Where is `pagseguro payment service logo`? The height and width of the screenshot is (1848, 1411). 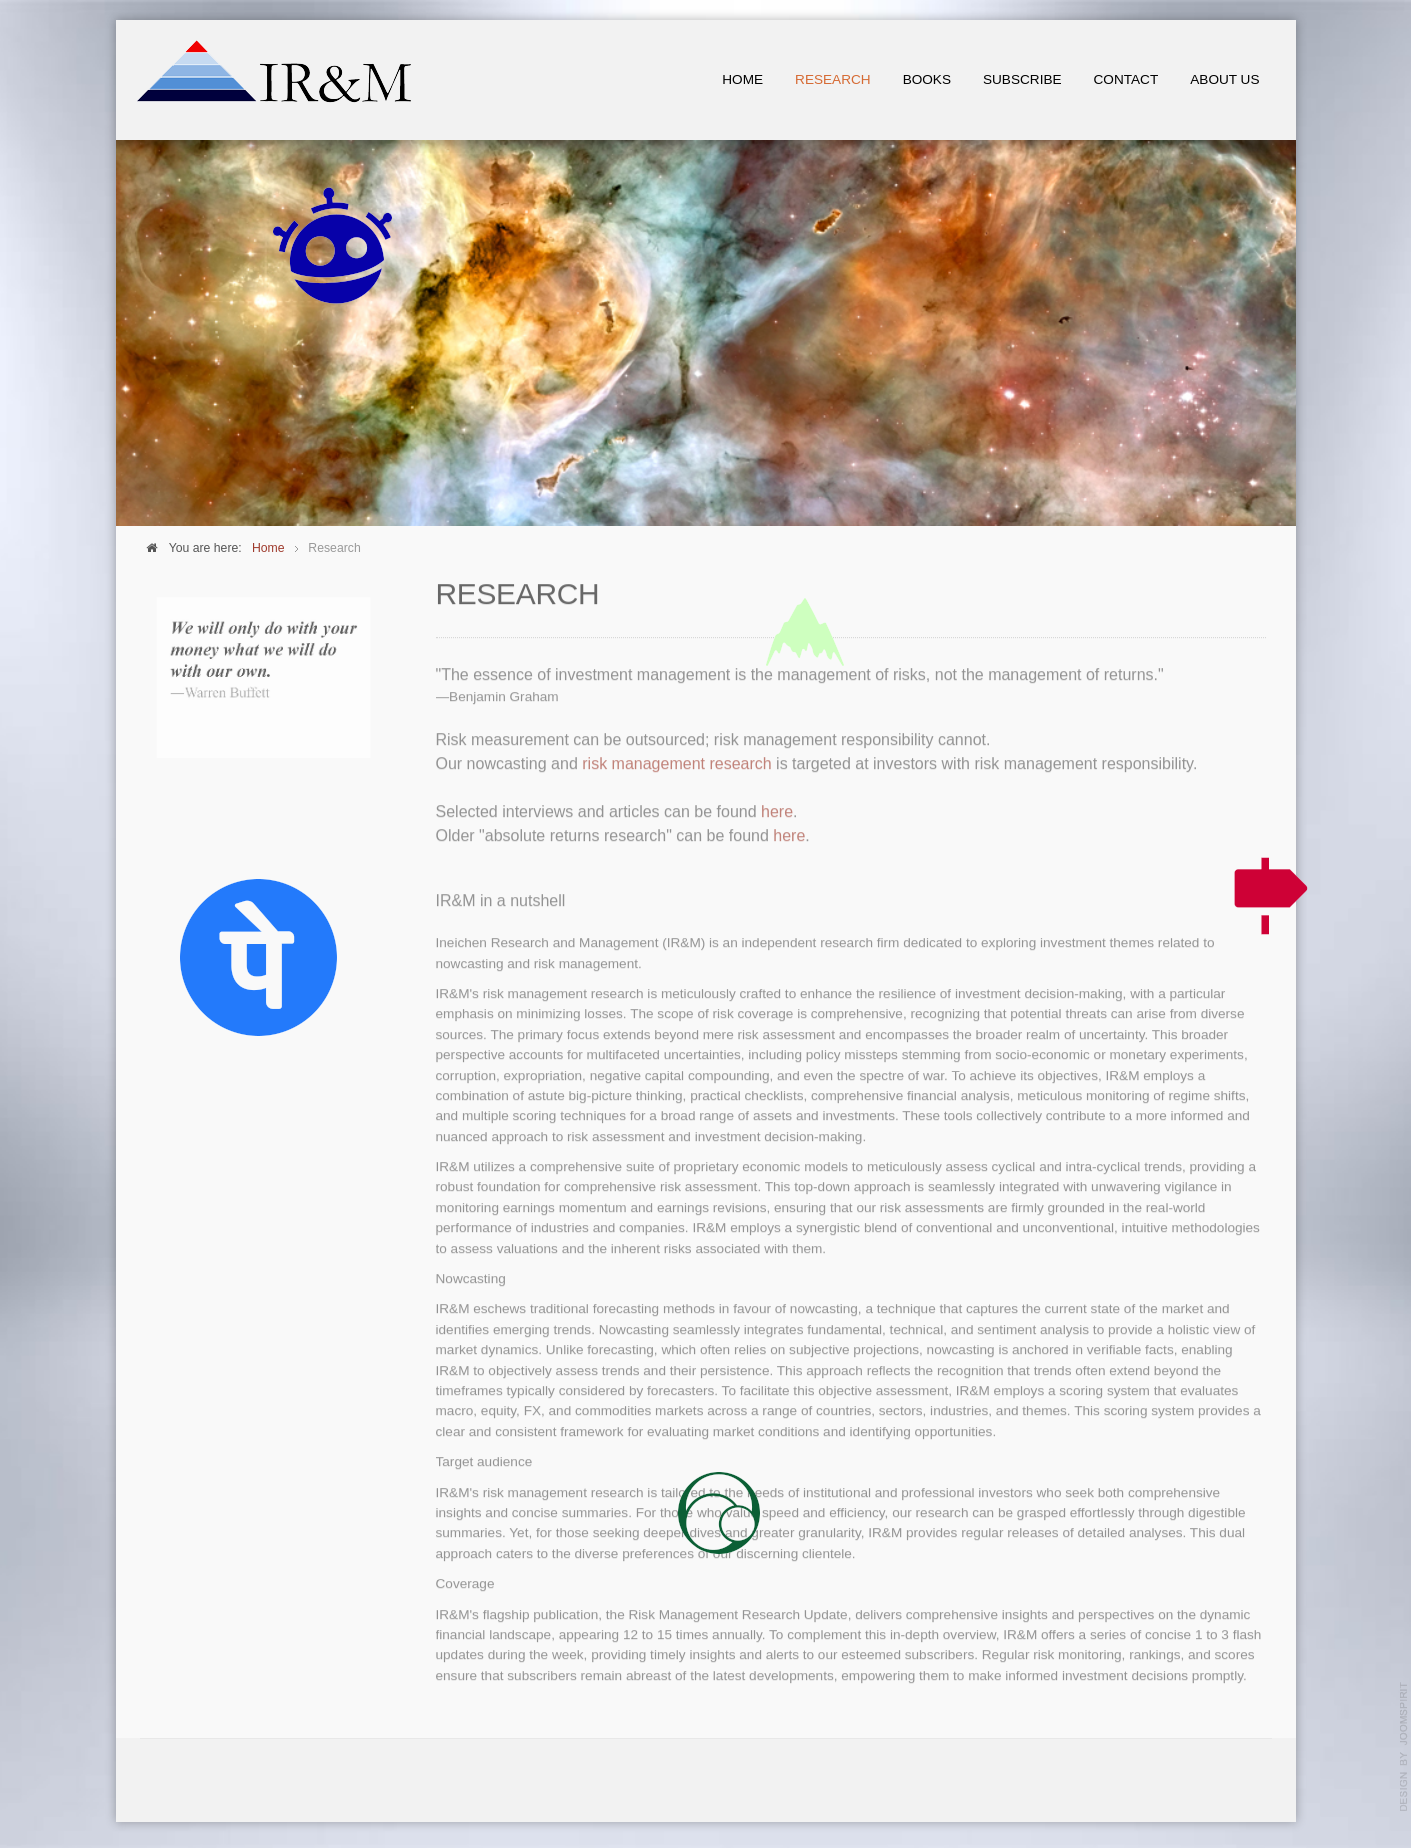
pagseguro payment service logo is located at coordinates (719, 1513).